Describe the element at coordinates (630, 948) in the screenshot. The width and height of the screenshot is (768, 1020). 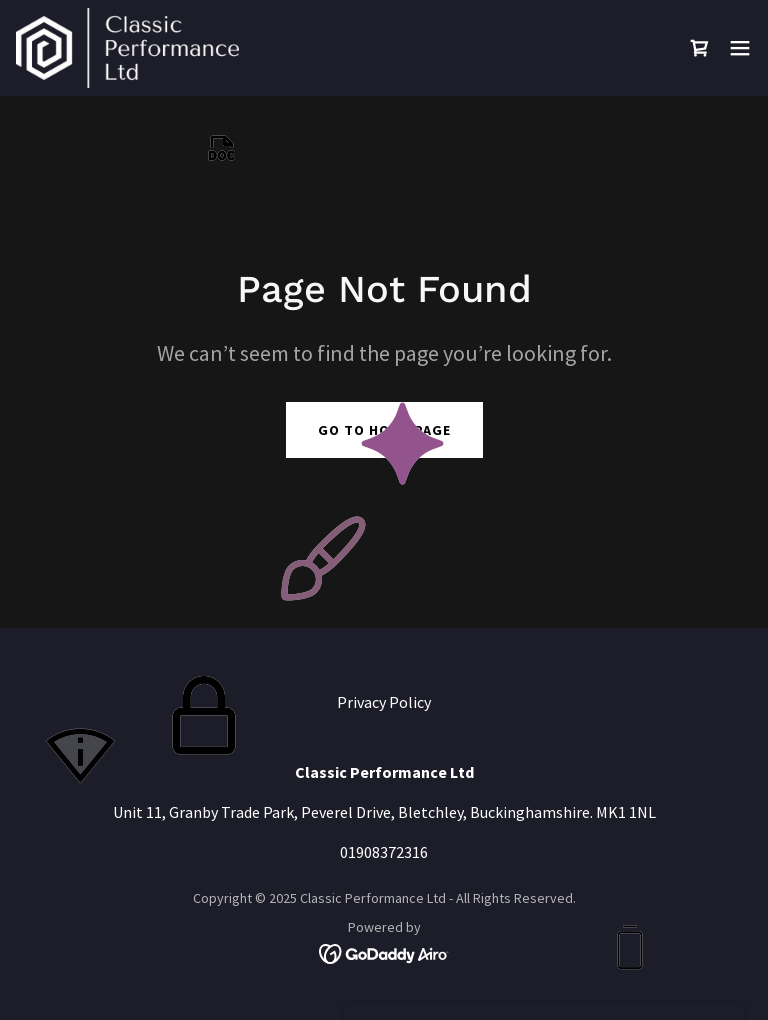
I see `indicates battery is empty or critically low` at that location.